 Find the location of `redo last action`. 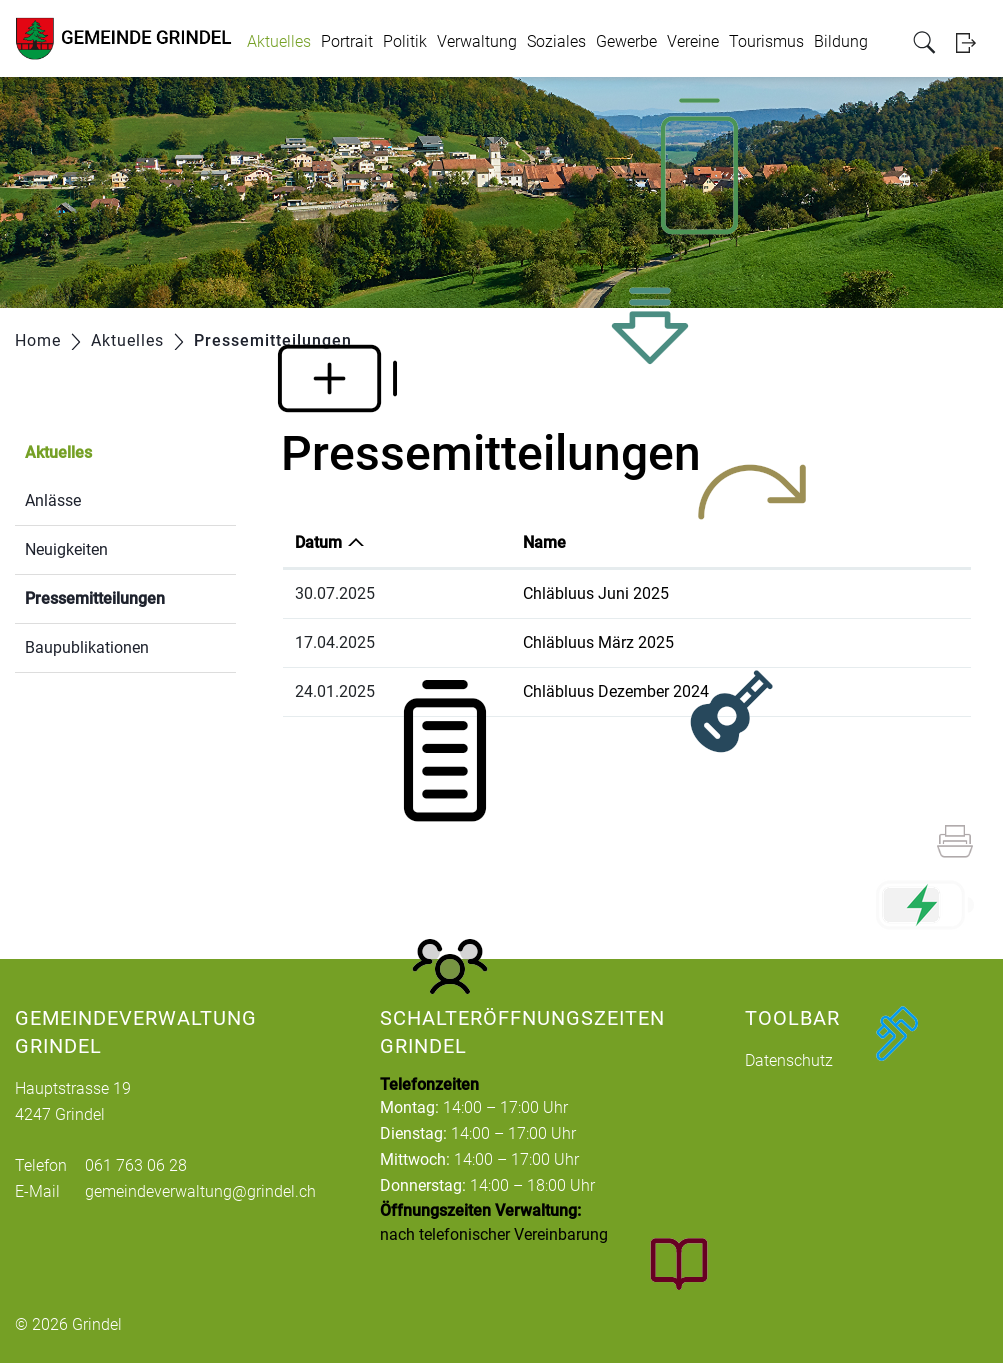

redo last action is located at coordinates (750, 488).